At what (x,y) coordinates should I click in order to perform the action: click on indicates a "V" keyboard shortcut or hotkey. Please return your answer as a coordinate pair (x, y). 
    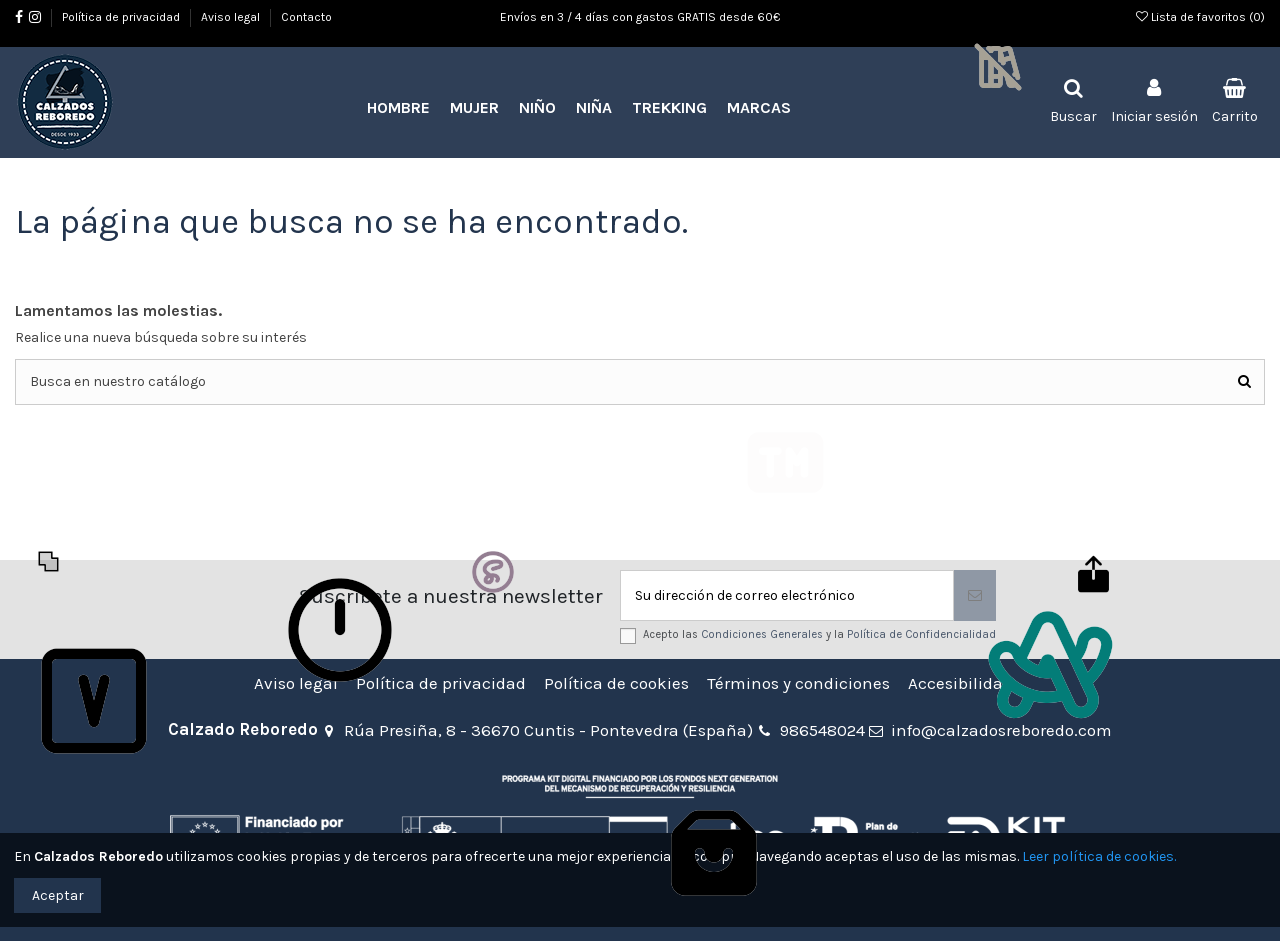
    Looking at the image, I should click on (94, 701).